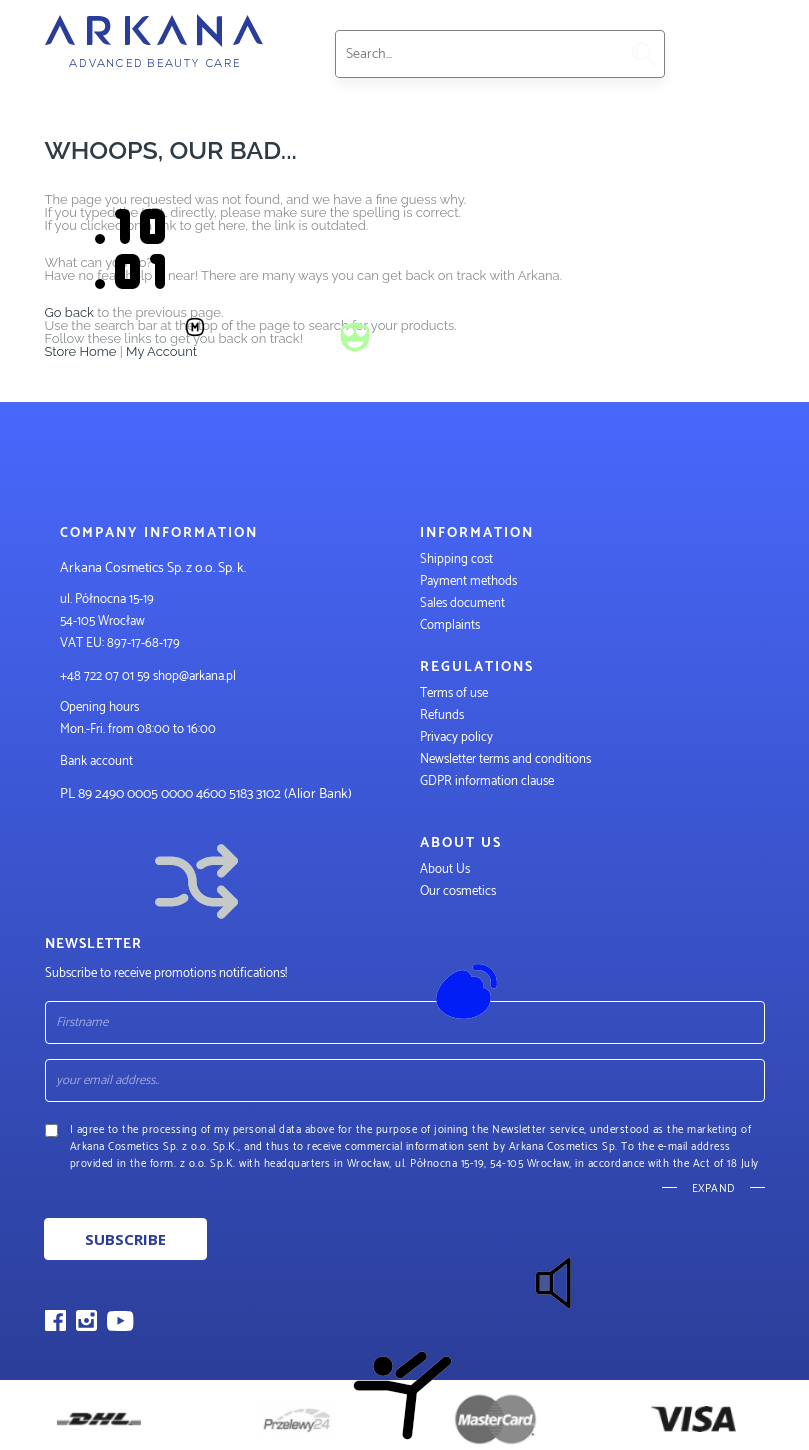  What do you see at coordinates (355, 337) in the screenshot?
I see `react to a message with love` at bounding box center [355, 337].